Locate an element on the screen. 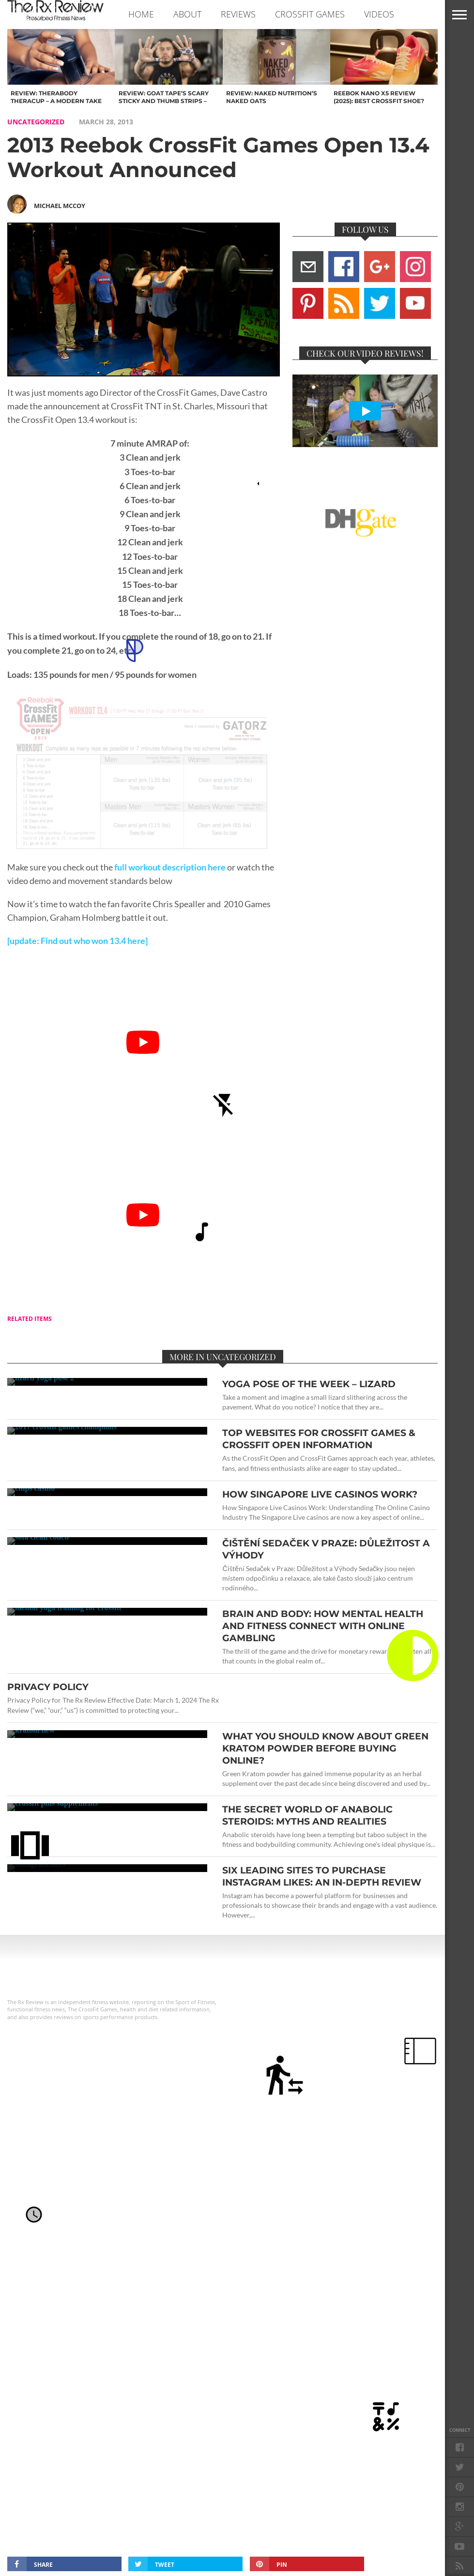  view content in carousel mode is located at coordinates (30, 1846).